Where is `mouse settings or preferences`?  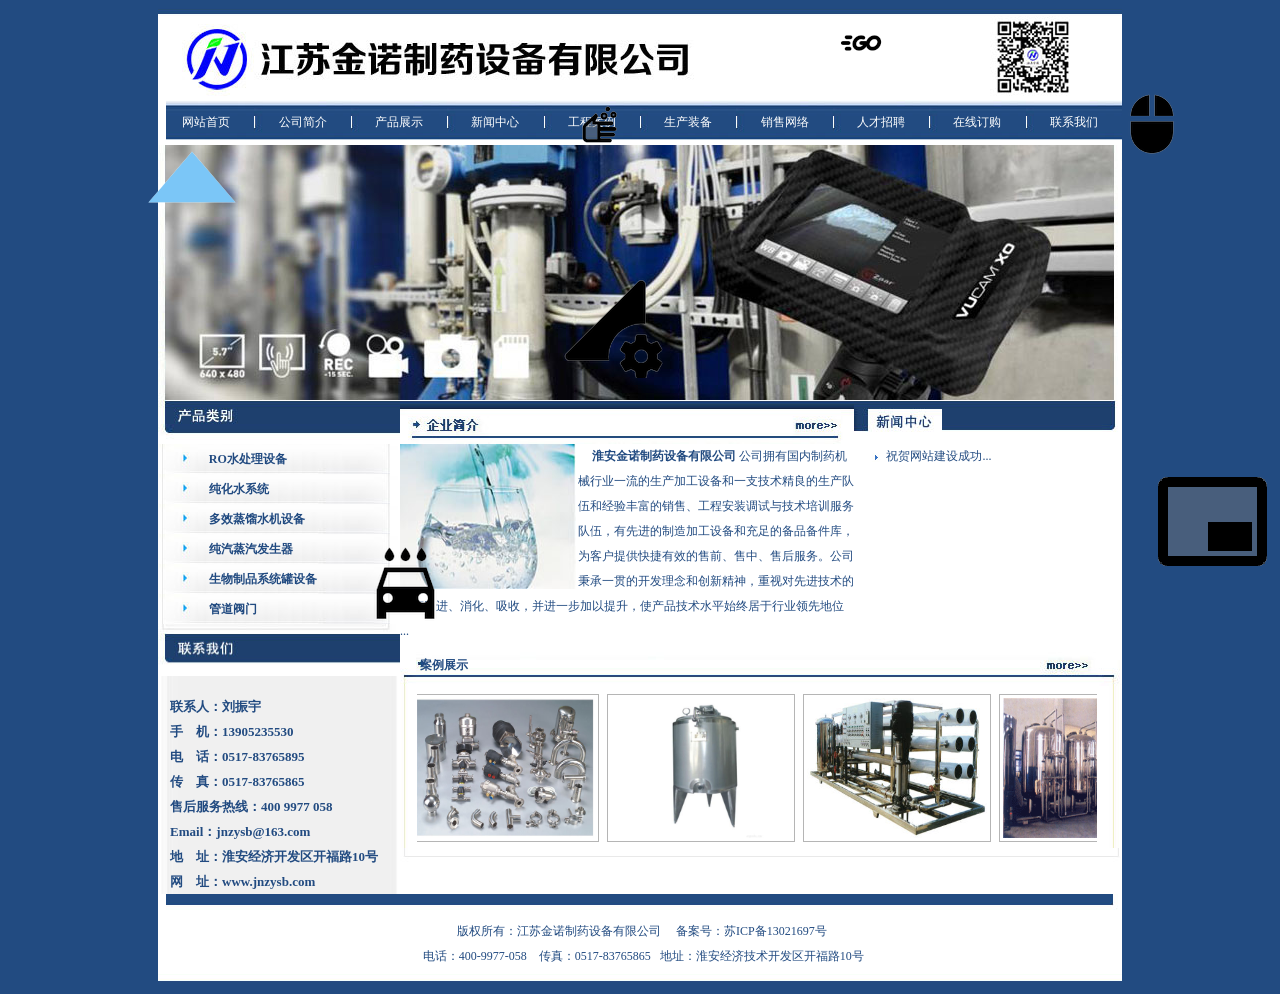
mouse settings or preferences is located at coordinates (1152, 124).